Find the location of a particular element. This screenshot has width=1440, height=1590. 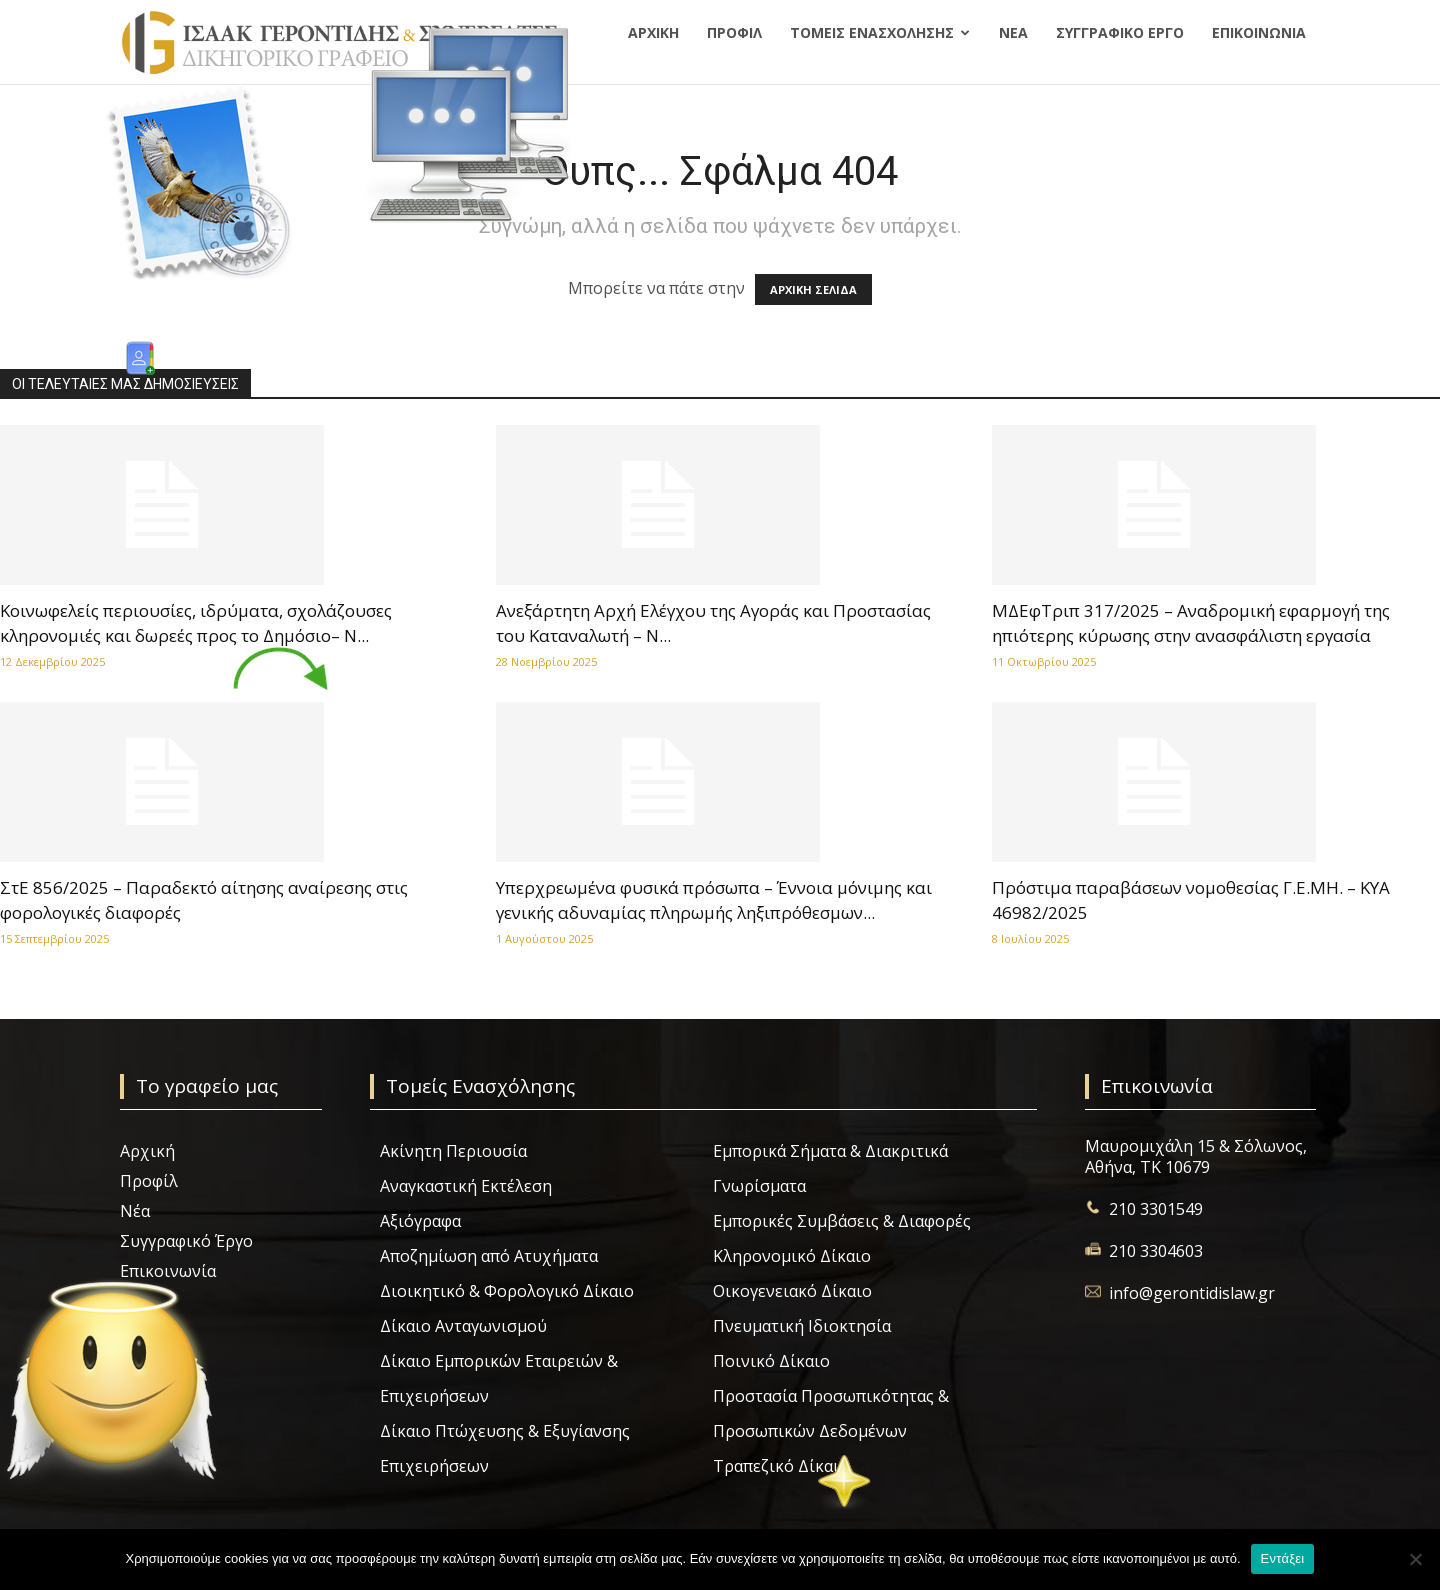

redo the last undone action is located at coordinates (281, 668).